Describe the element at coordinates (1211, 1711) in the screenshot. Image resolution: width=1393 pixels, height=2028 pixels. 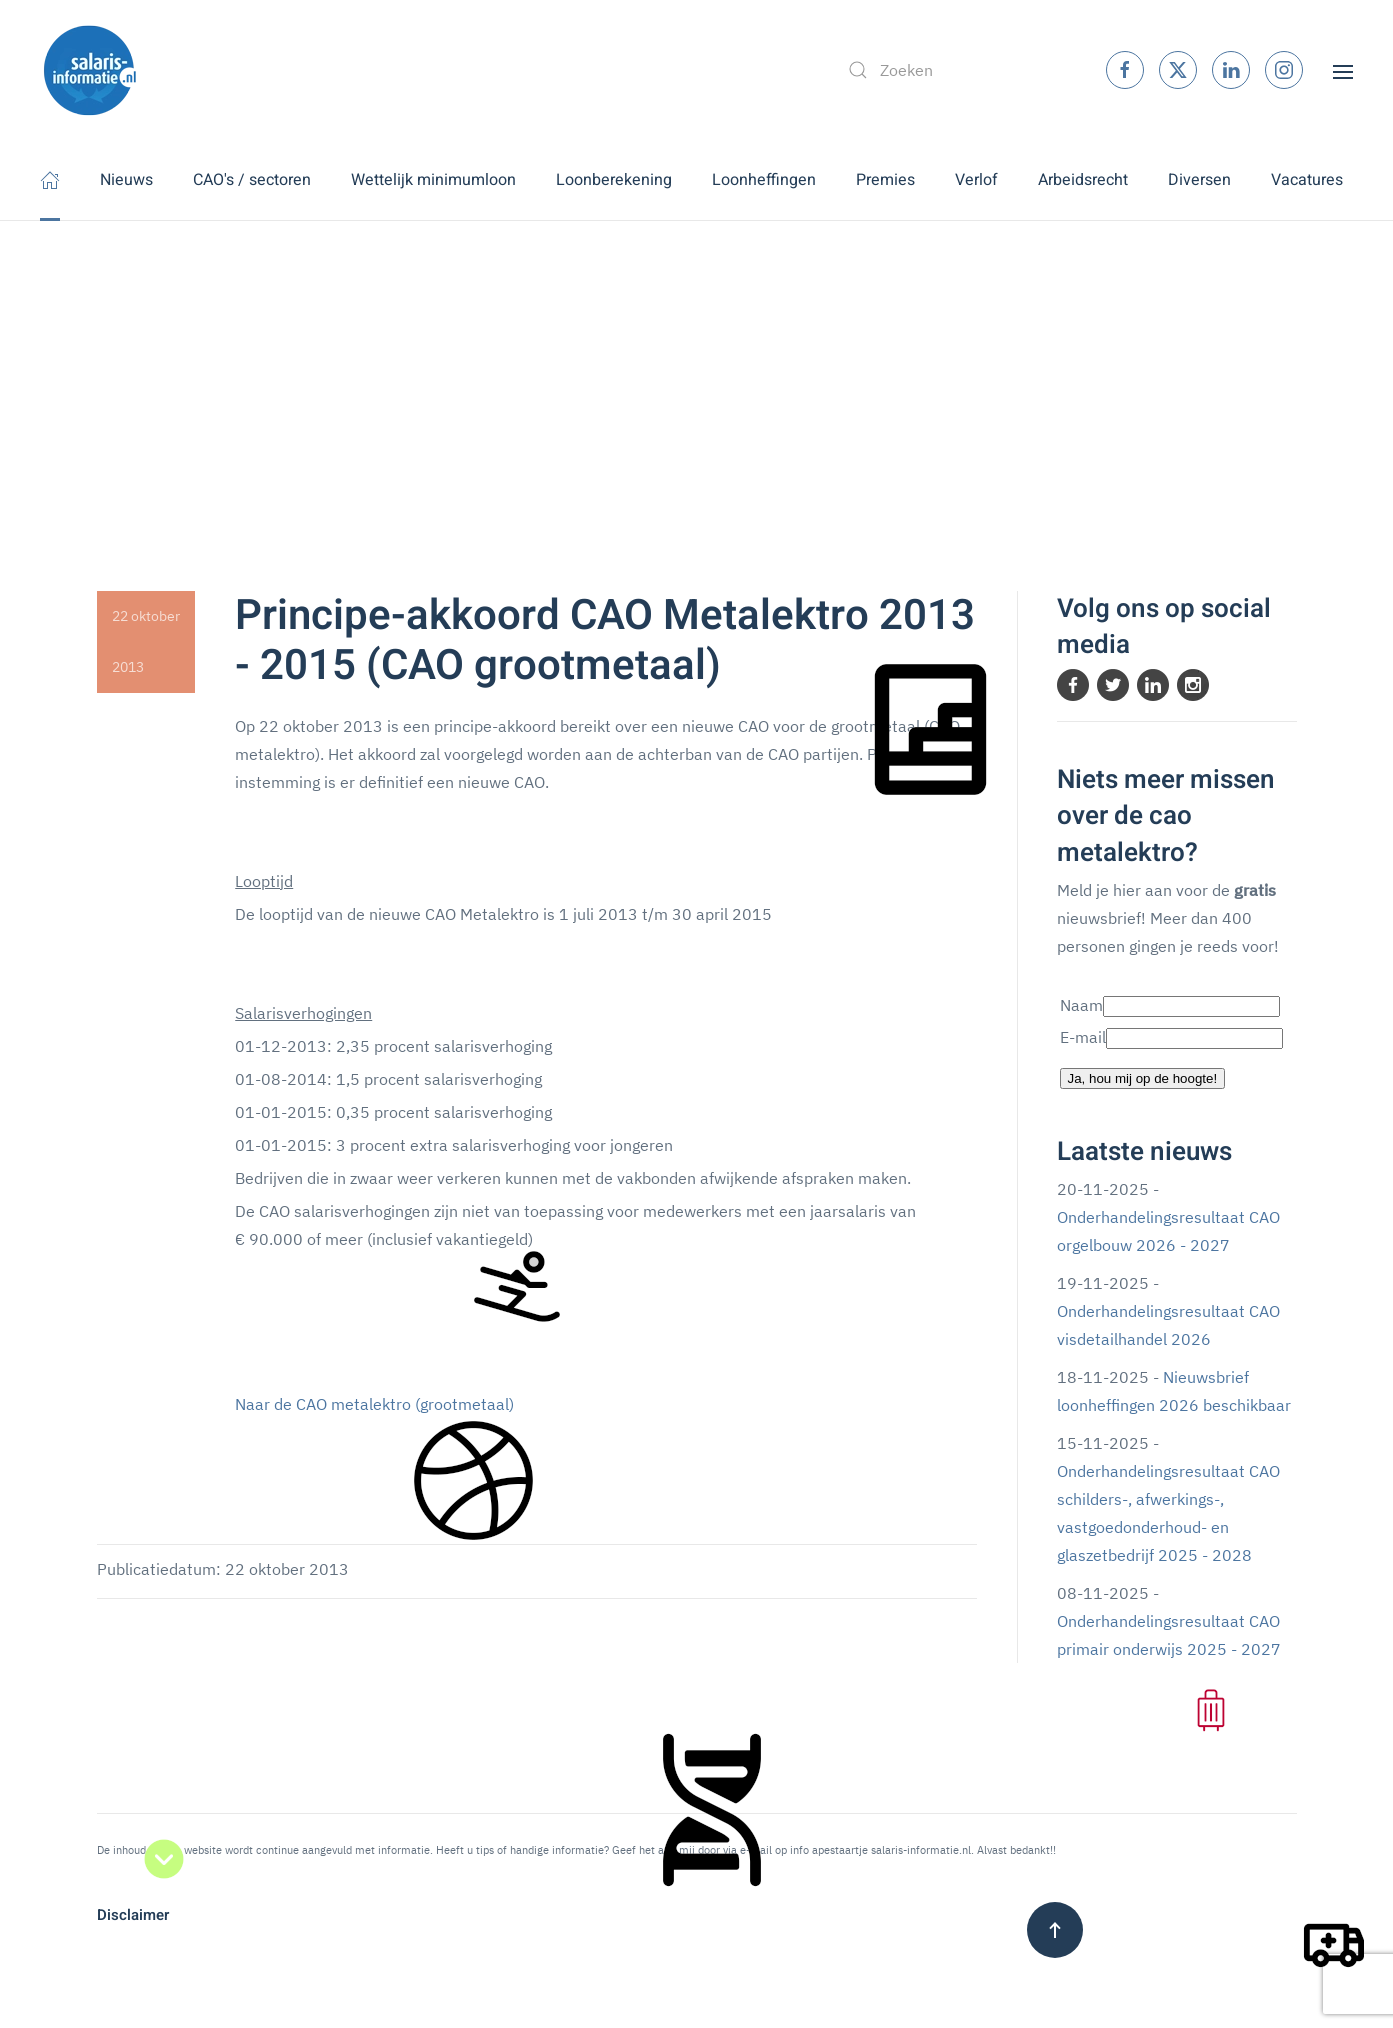
I see `manage travel or trip details` at that location.